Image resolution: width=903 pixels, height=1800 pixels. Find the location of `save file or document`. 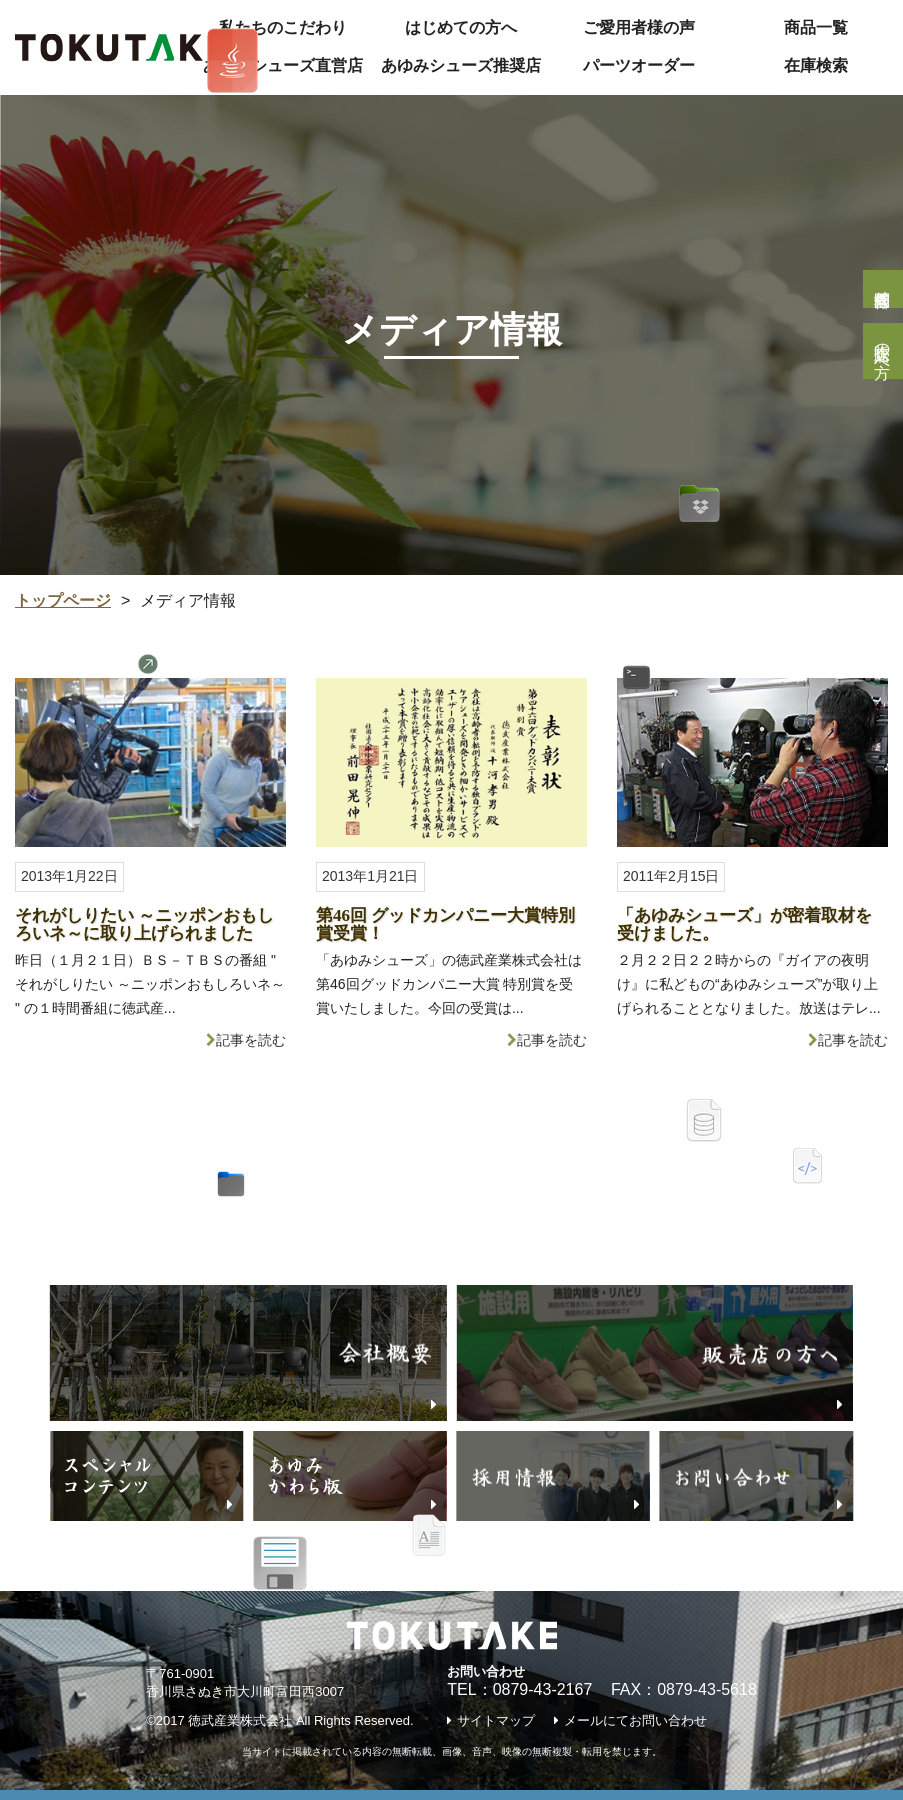

save file or document is located at coordinates (280, 1563).